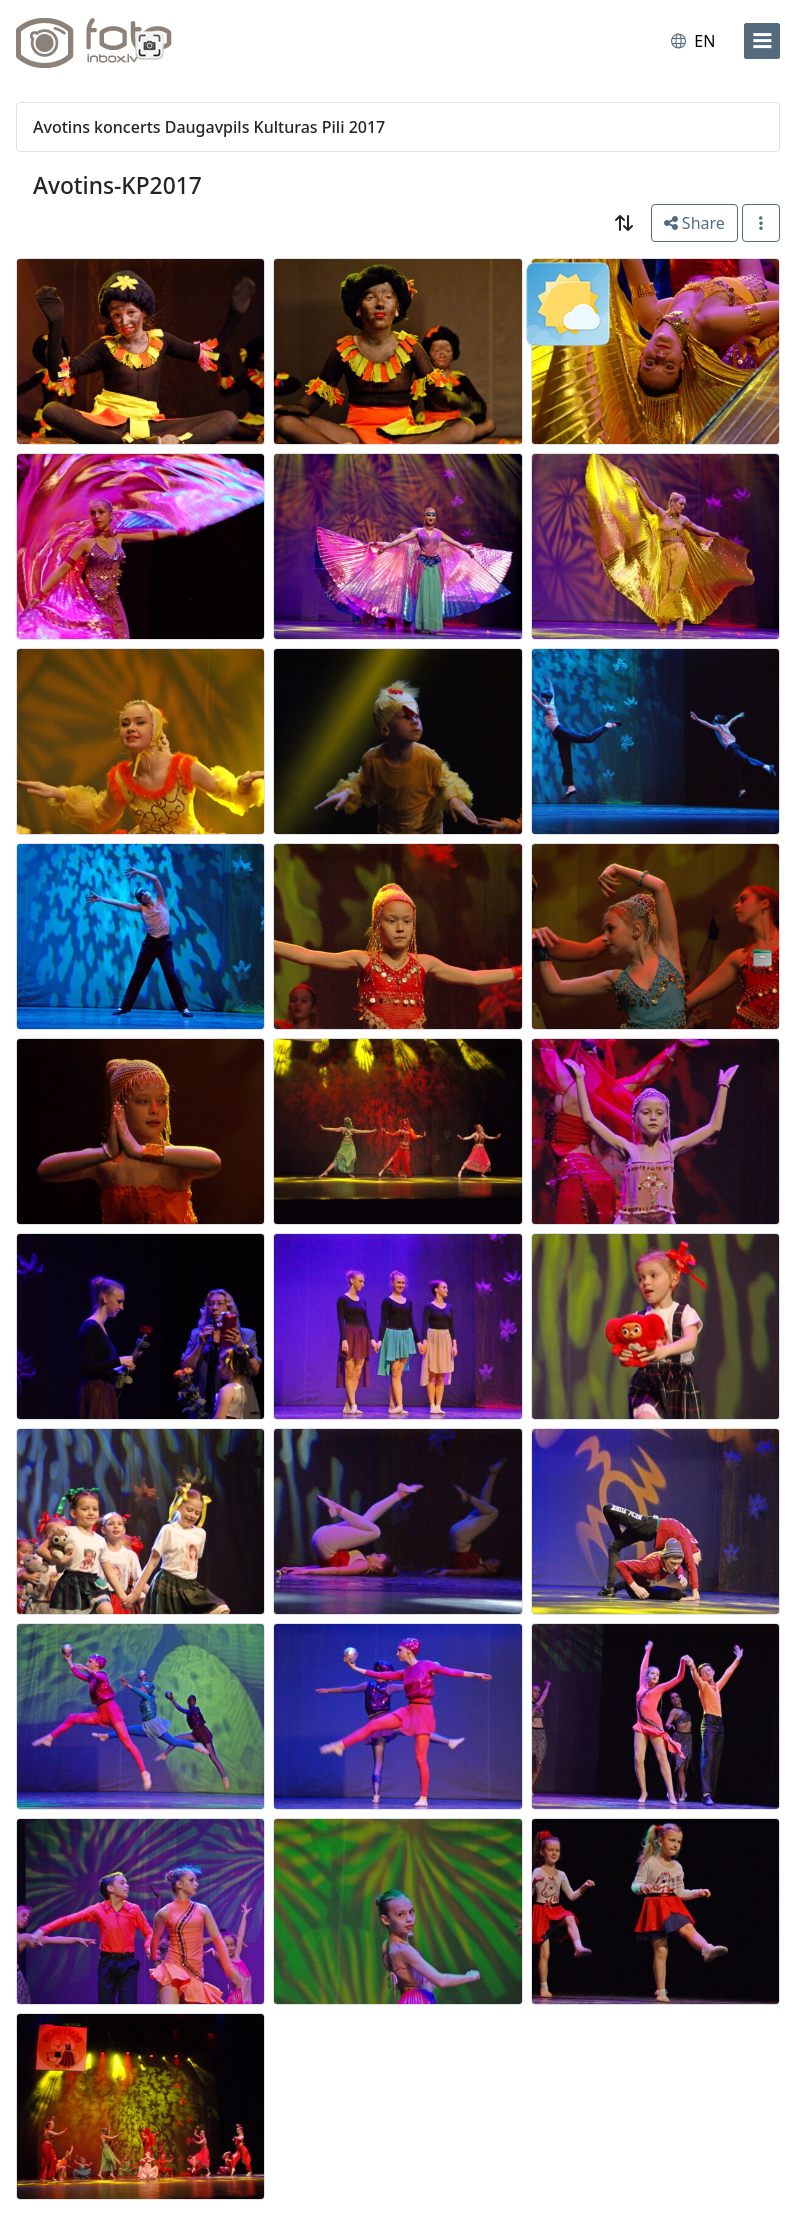  What do you see at coordinates (762, 957) in the screenshot?
I see `open the file manager` at bounding box center [762, 957].